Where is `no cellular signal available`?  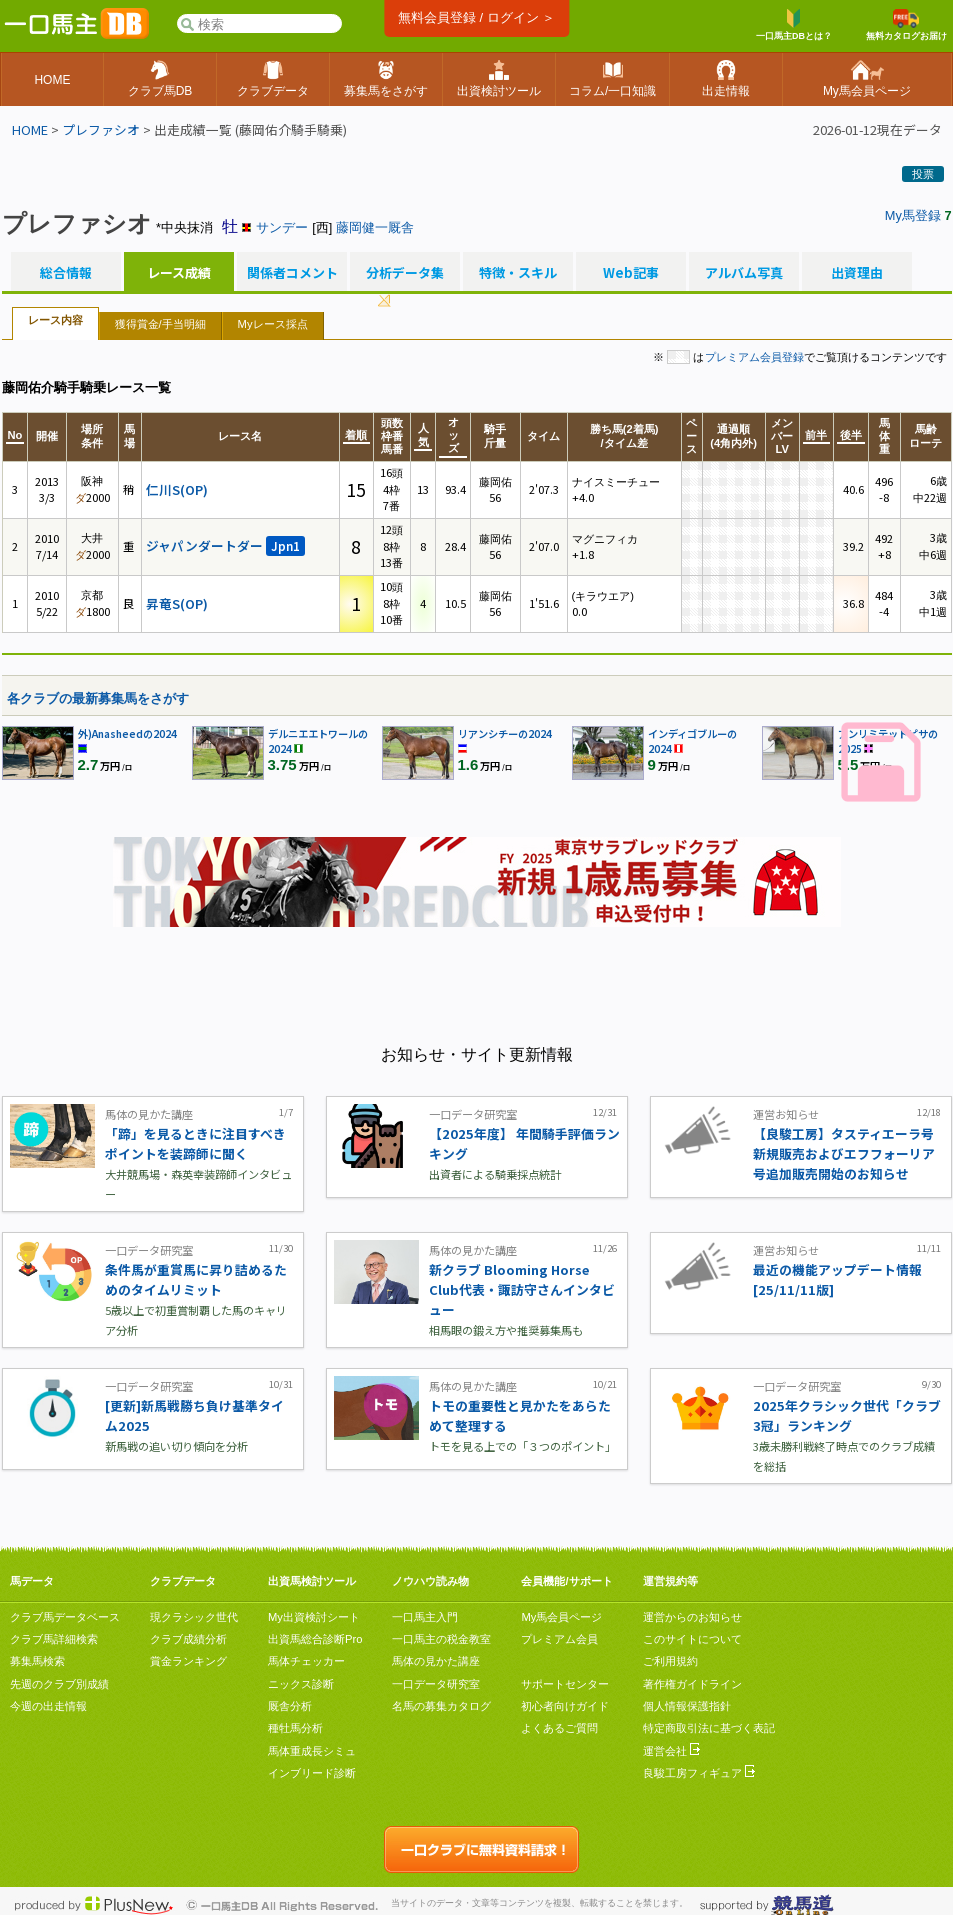 no cellular signal available is located at coordinates (385, 301).